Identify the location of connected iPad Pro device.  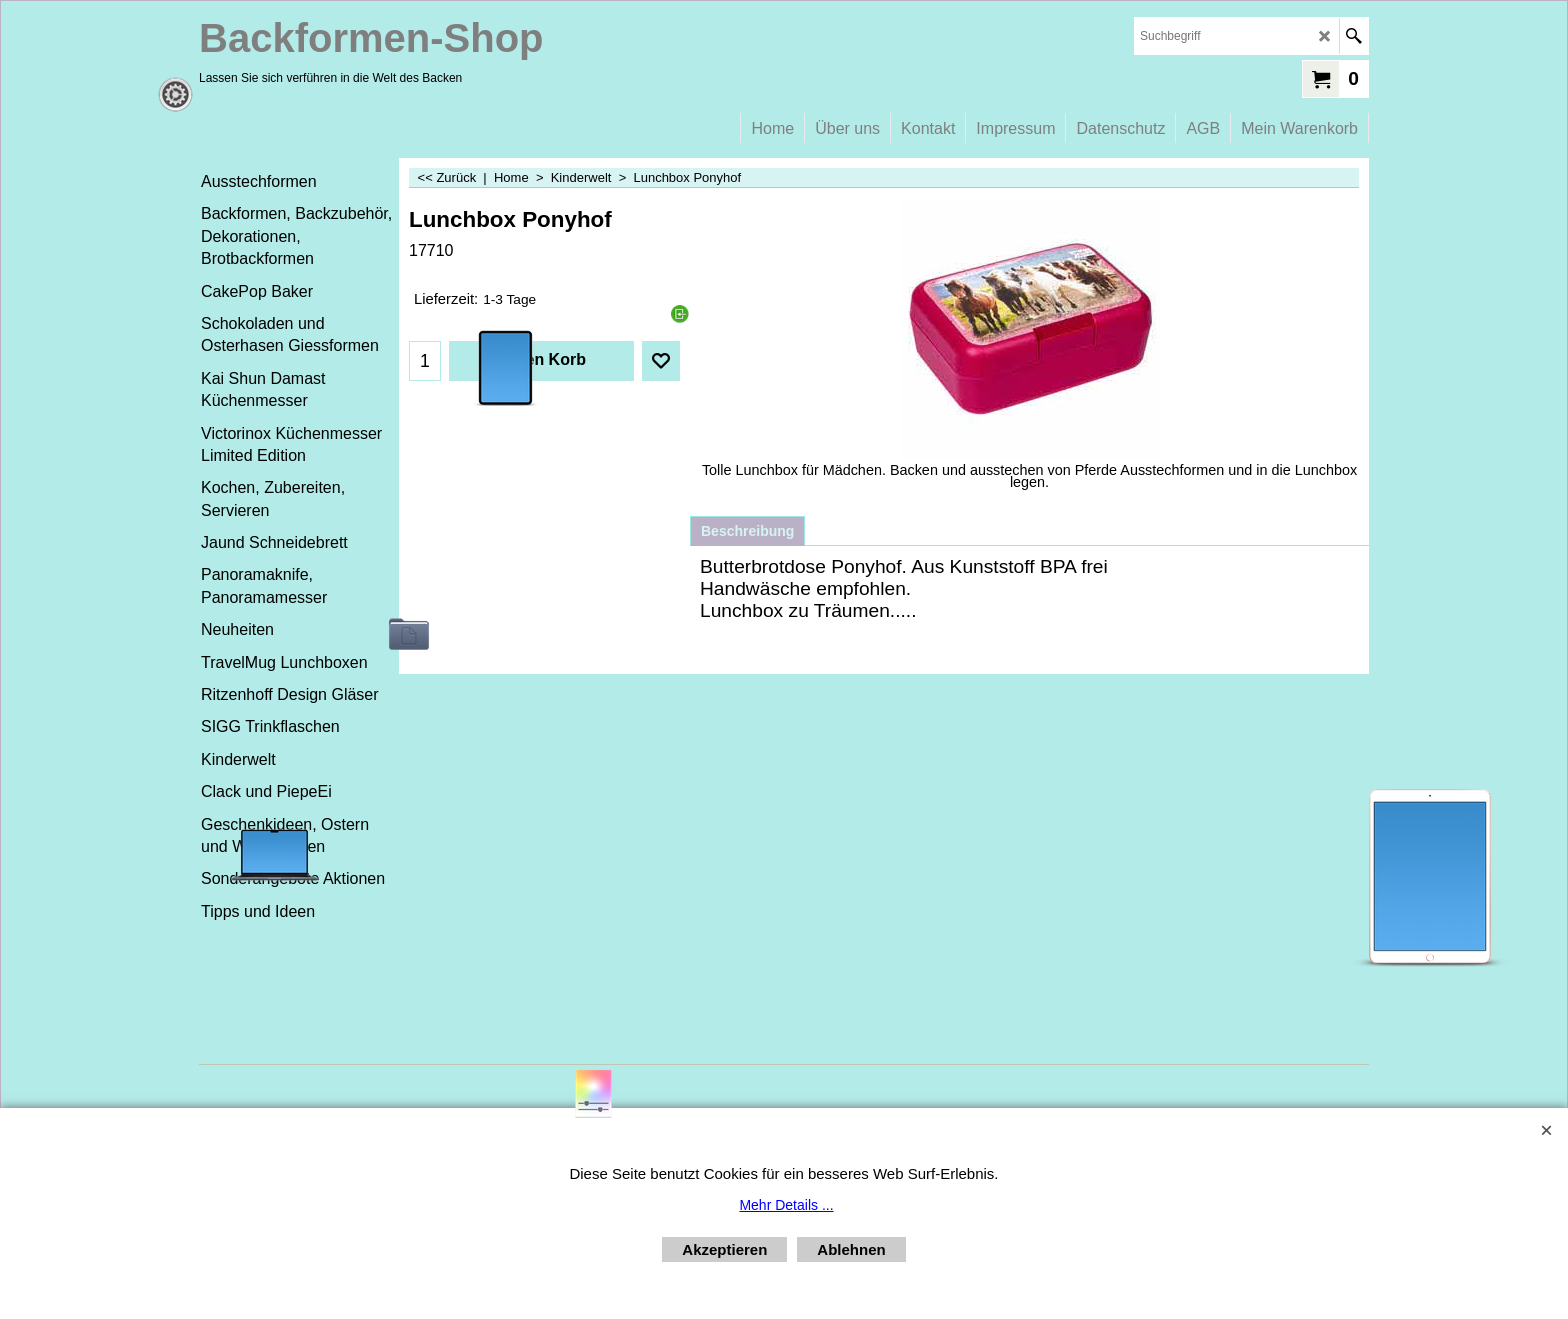
(1430, 878).